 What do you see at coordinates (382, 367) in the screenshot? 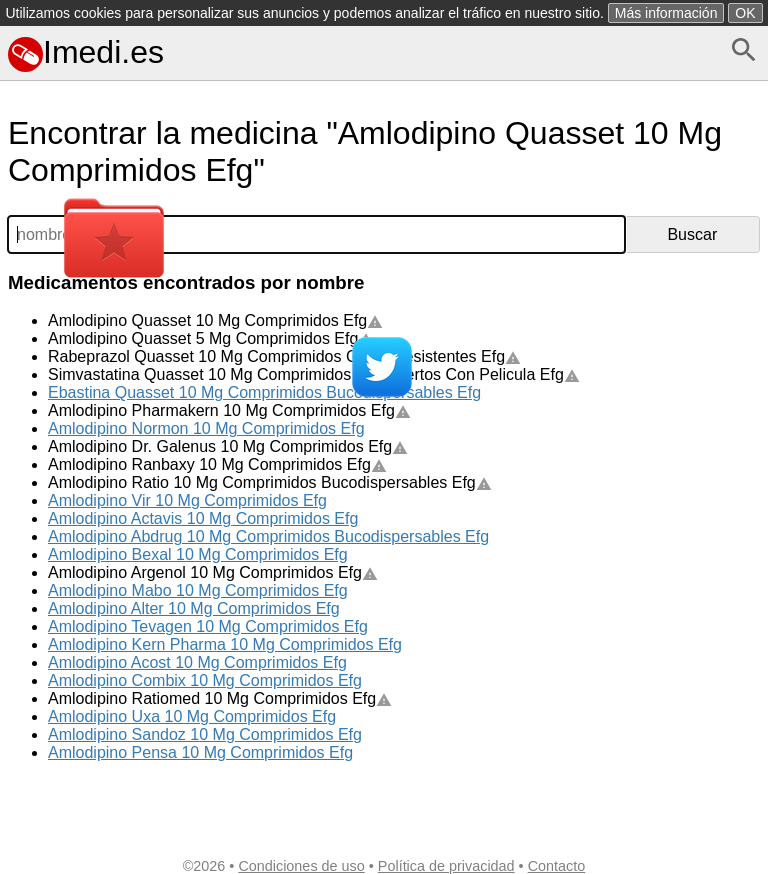
I see `open tweetdeck app` at bounding box center [382, 367].